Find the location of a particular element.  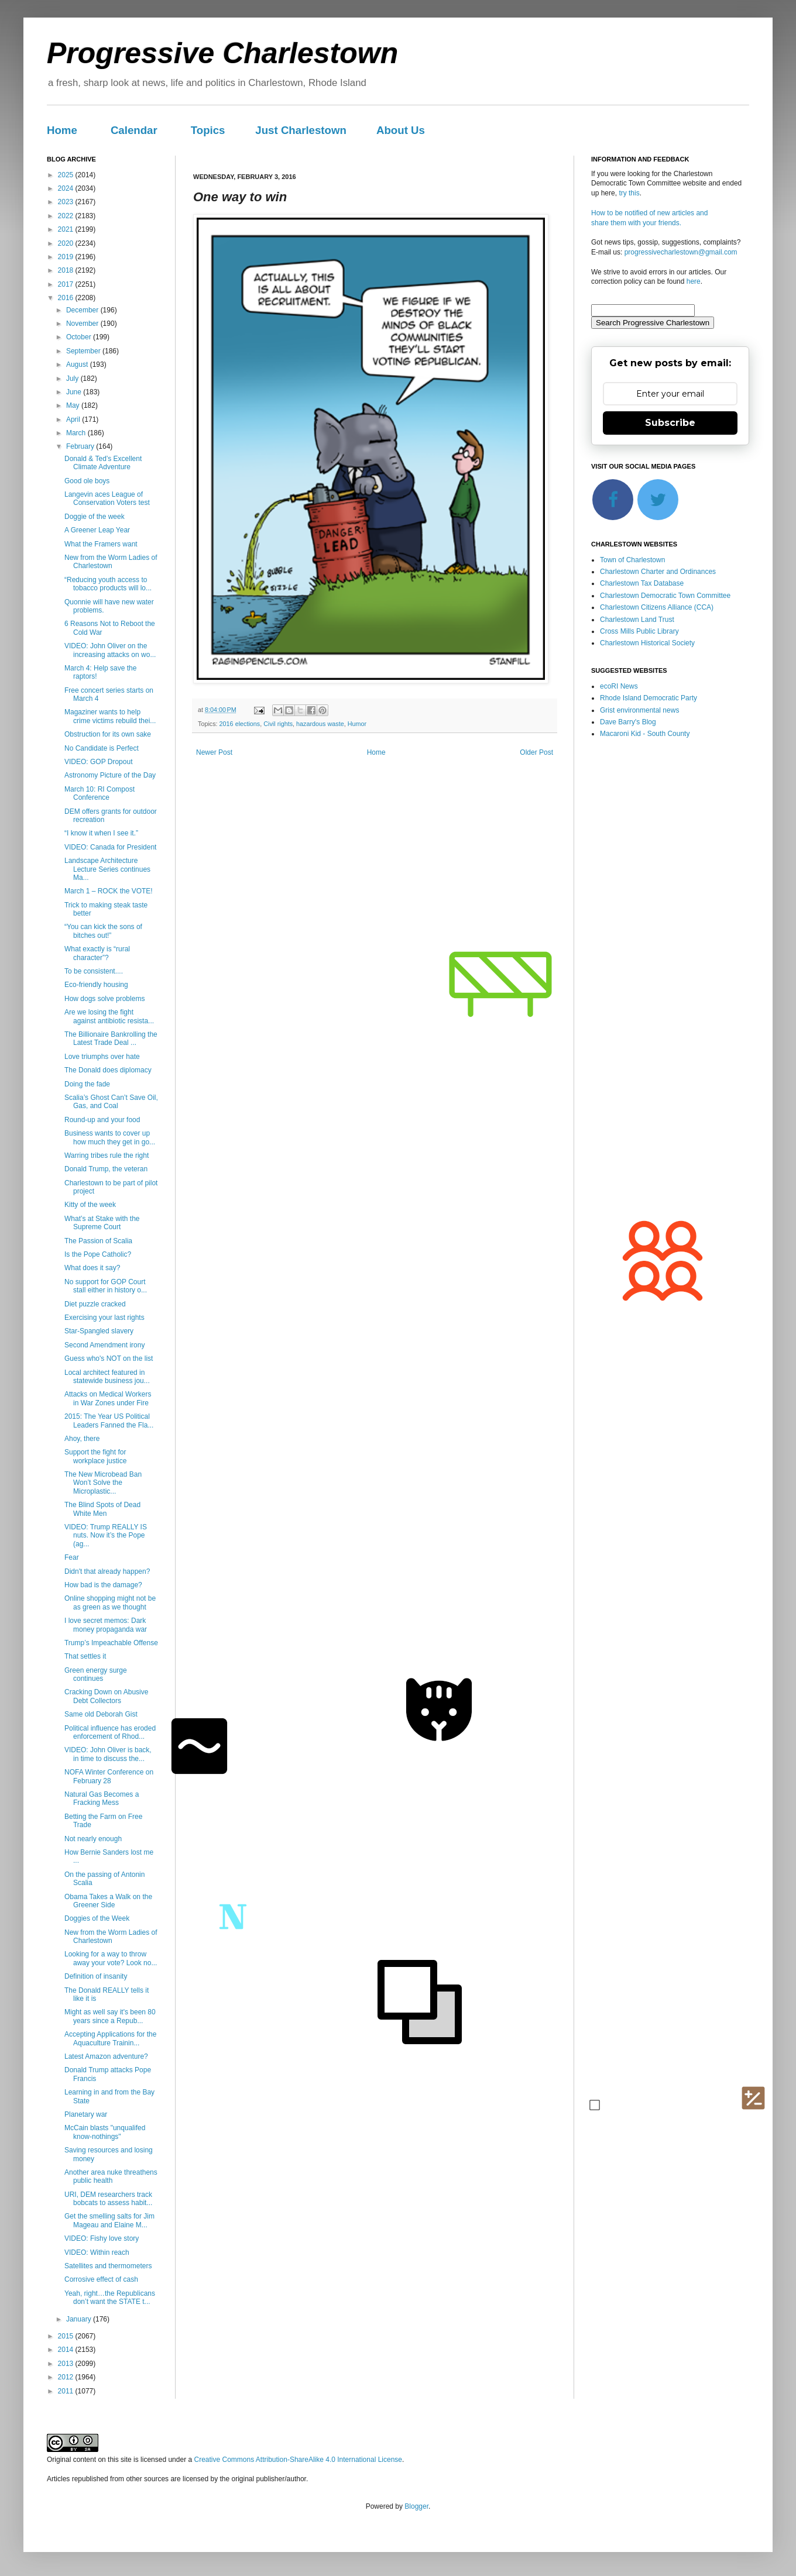

toggle between adding and subtracting values is located at coordinates (753, 2098).